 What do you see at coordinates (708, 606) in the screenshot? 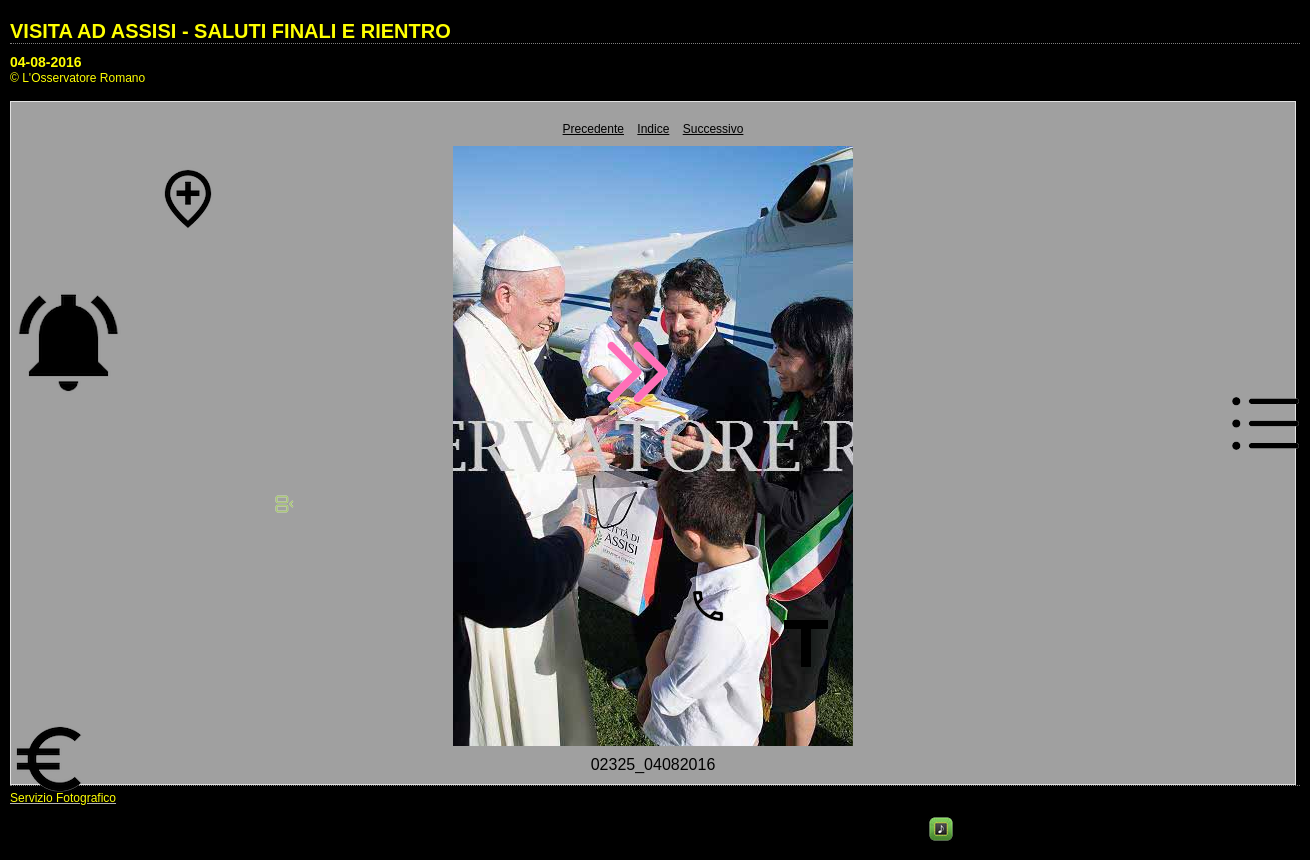
I see `make a phone call` at bounding box center [708, 606].